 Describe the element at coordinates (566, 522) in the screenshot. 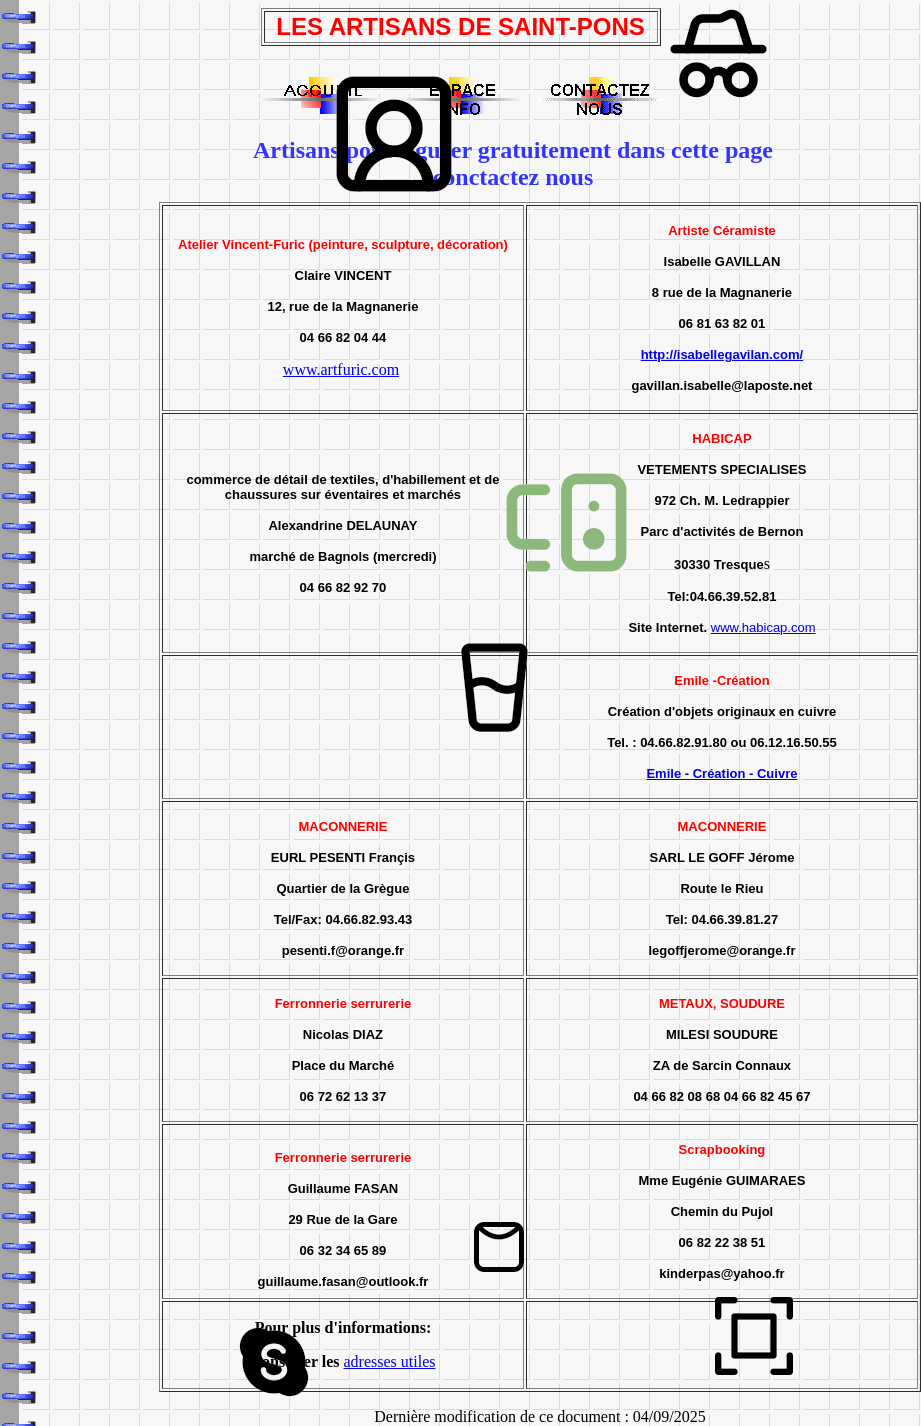

I see `access monitor and speaker settings` at that location.